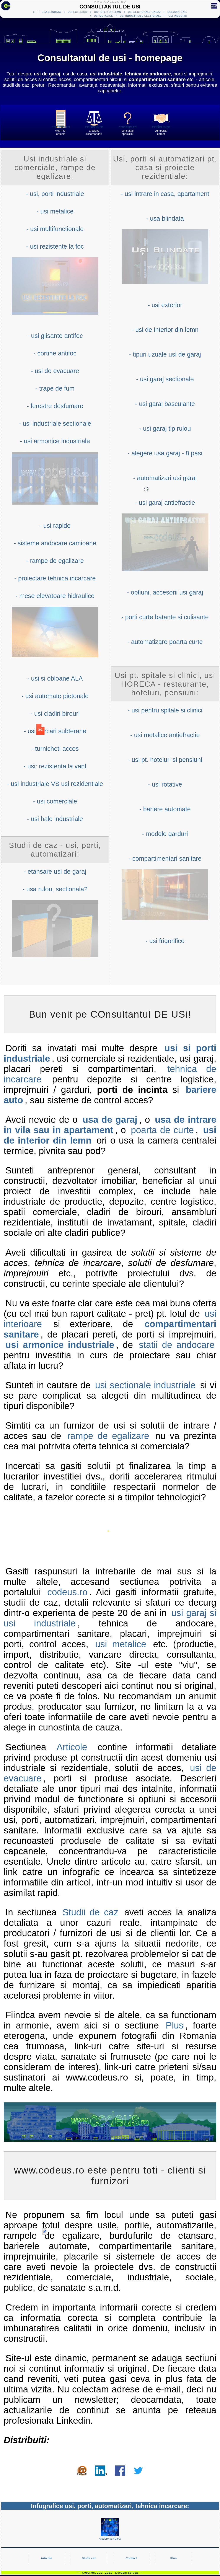  What do you see at coordinates (146, 489) in the screenshot?
I see `open cisco anyconnect vpn client` at bounding box center [146, 489].